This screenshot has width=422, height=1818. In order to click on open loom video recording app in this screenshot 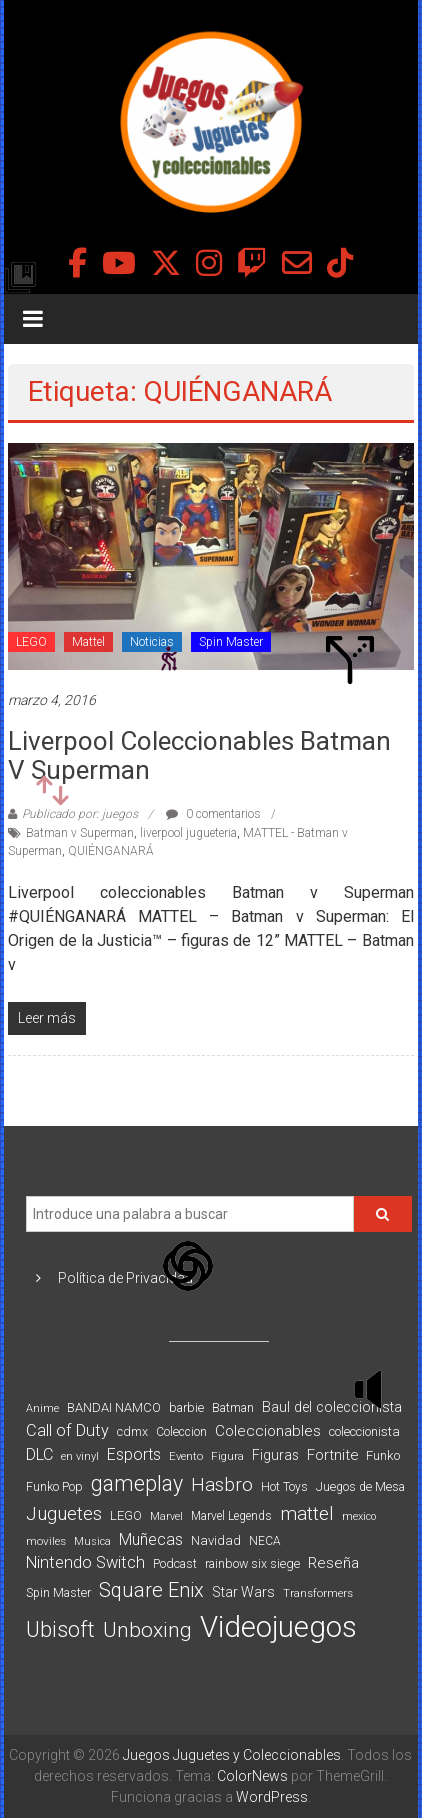, I will do `click(188, 1266)`.